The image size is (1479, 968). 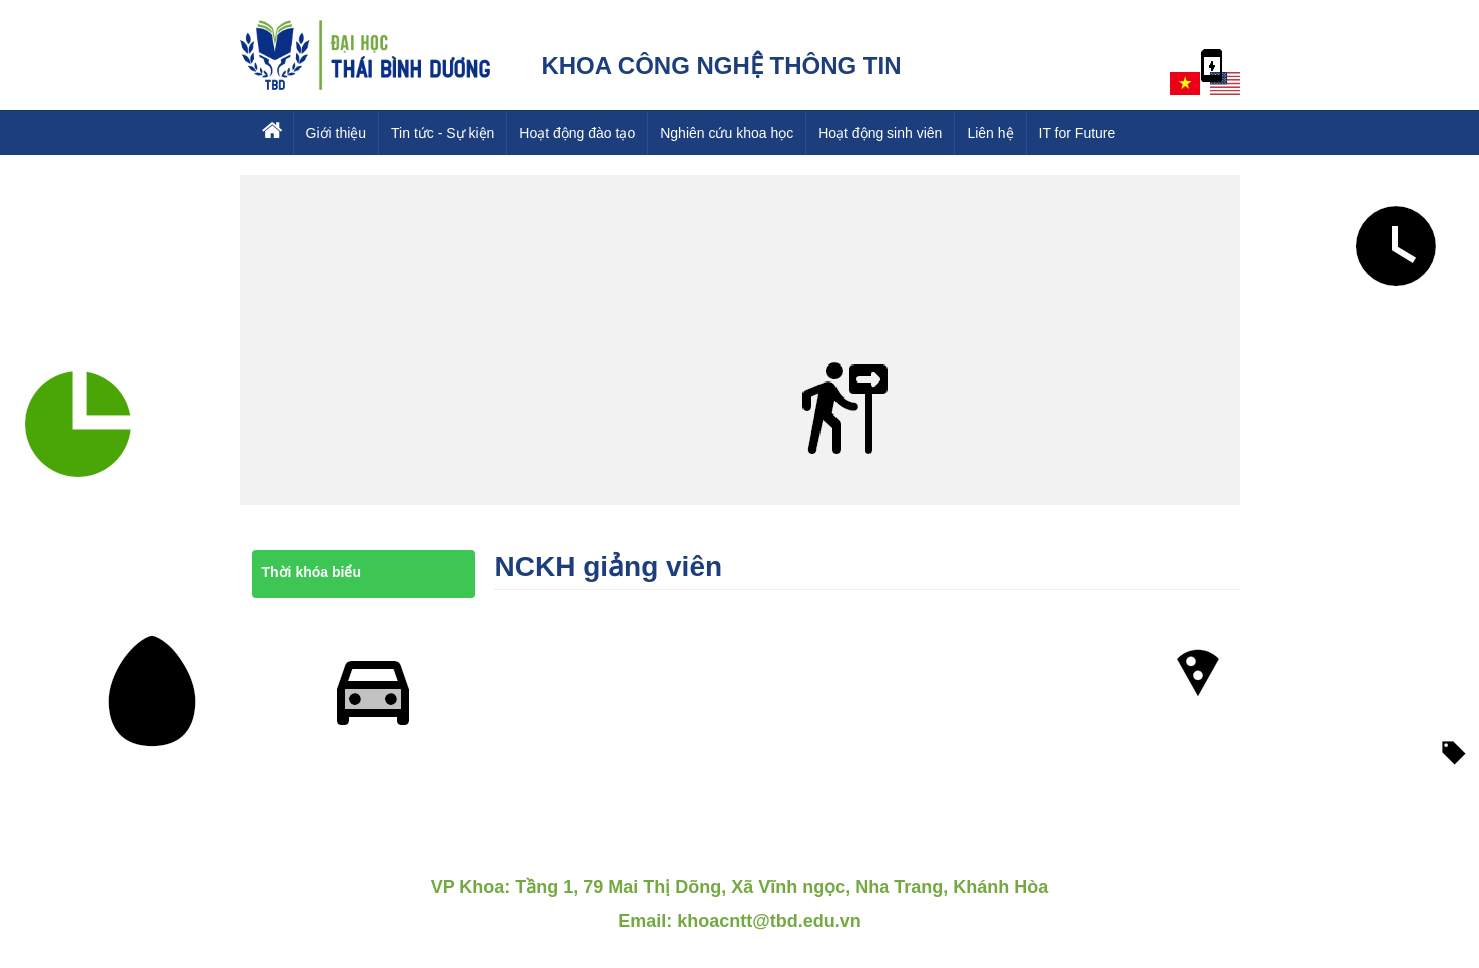 I want to click on find nearby charging stations, so click(x=1212, y=66).